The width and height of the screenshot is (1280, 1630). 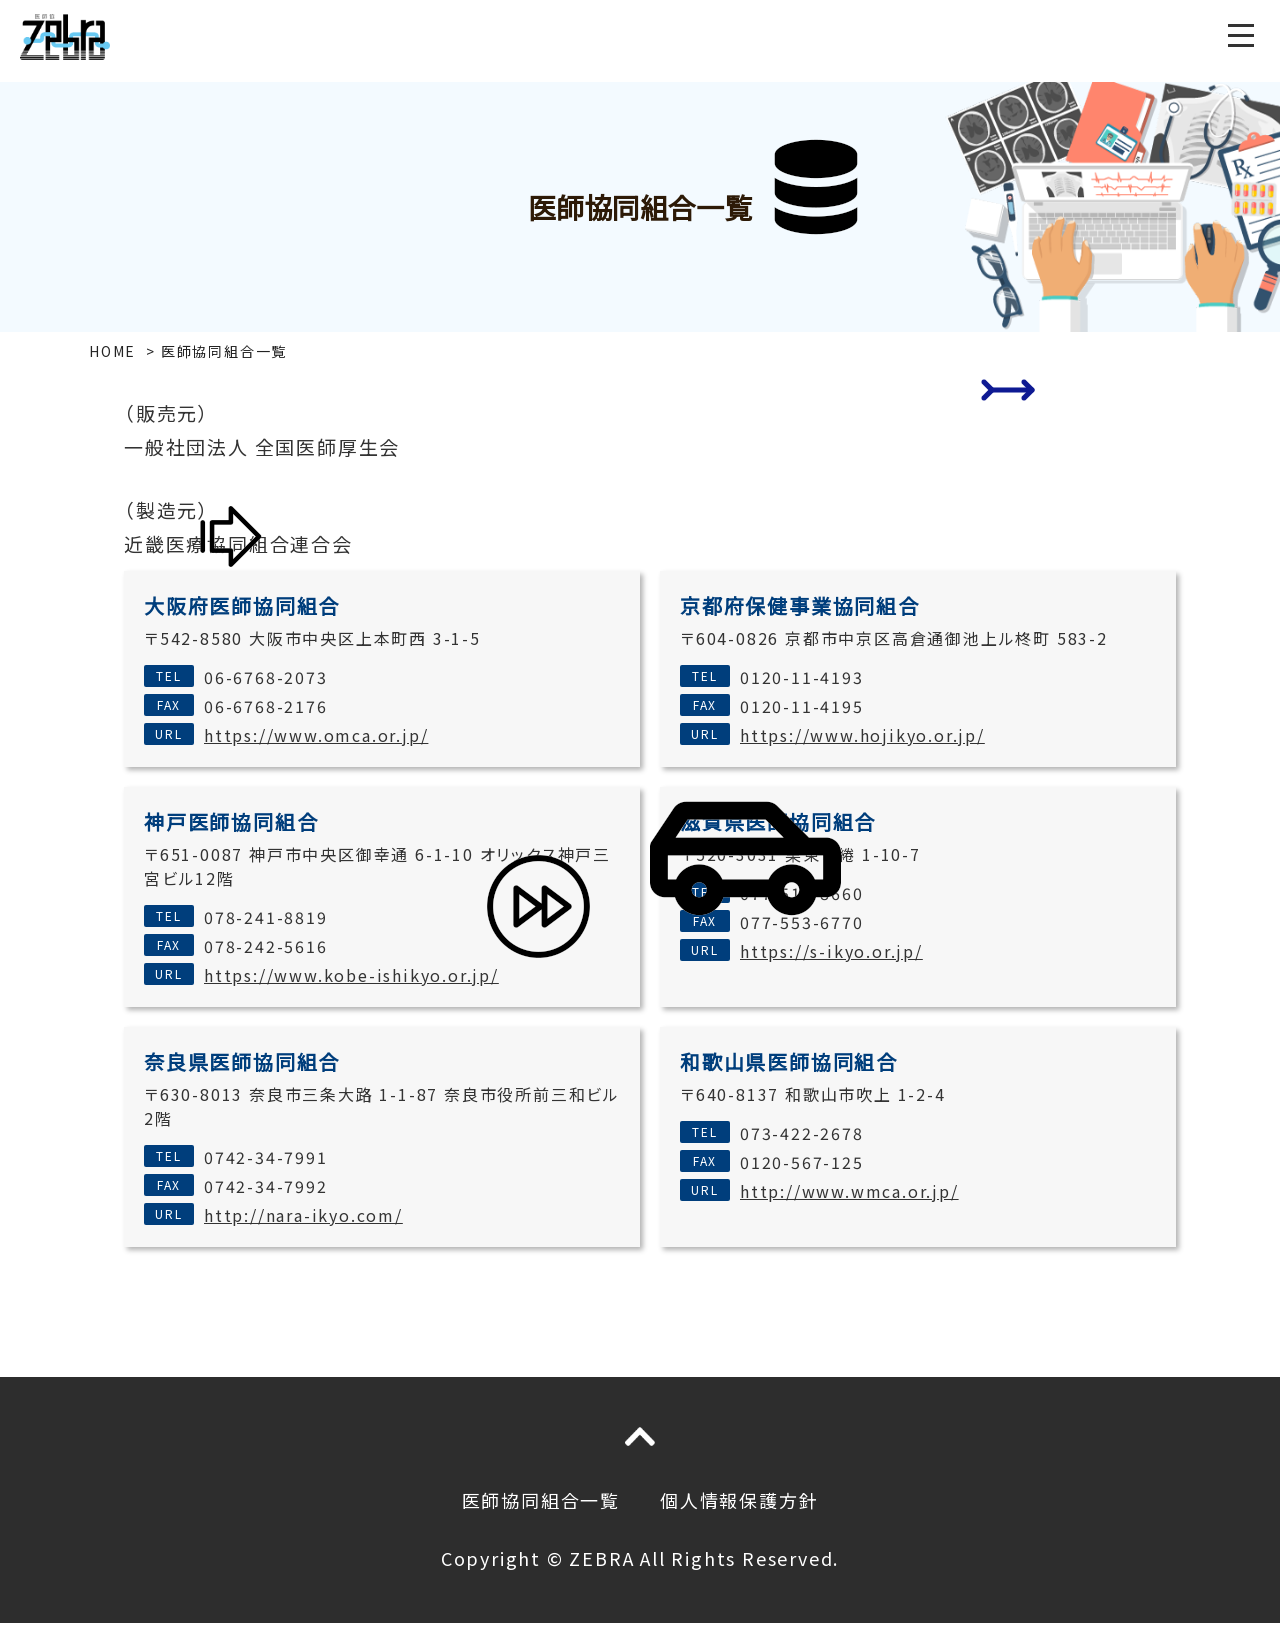 I want to click on go to next step or continue forward, so click(x=228, y=536).